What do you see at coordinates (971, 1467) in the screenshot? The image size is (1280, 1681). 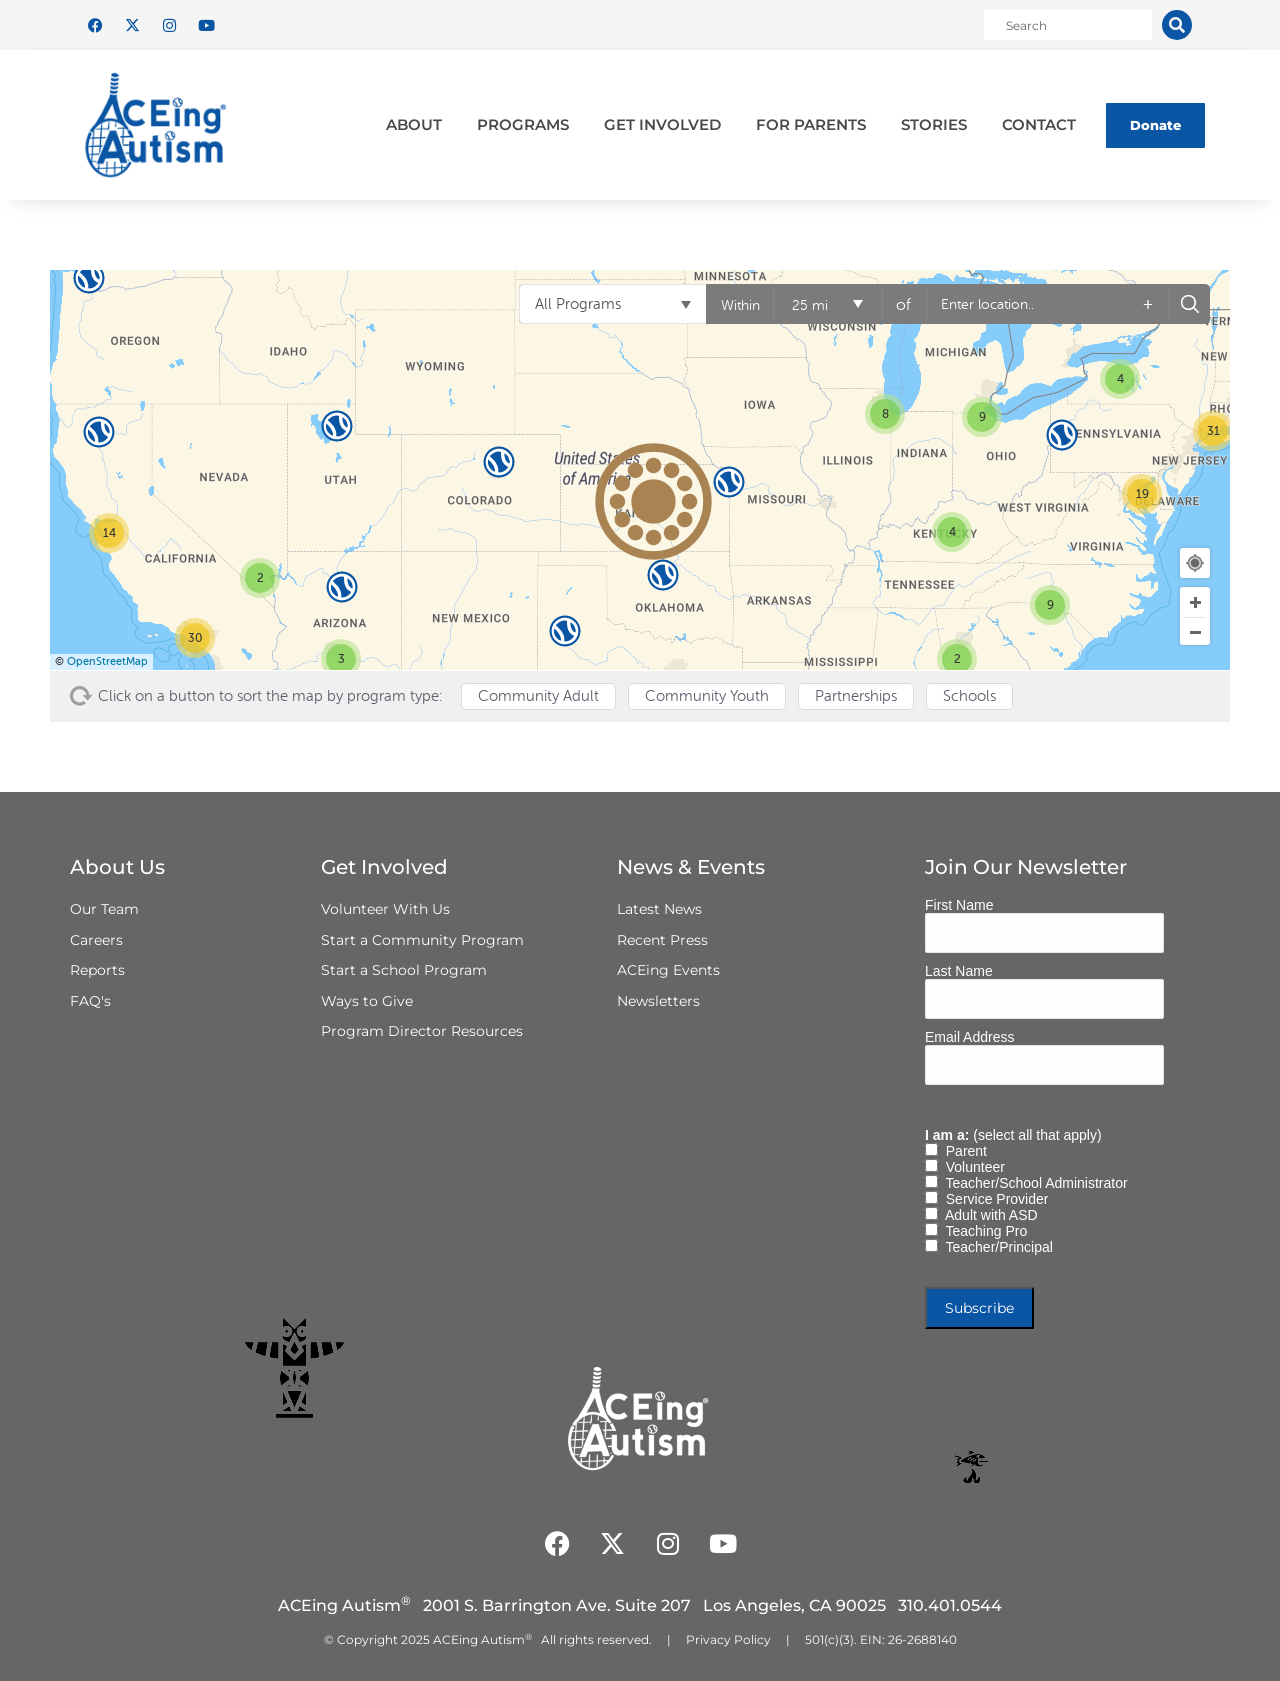 I see `cooked fish item in game inventory` at bounding box center [971, 1467].